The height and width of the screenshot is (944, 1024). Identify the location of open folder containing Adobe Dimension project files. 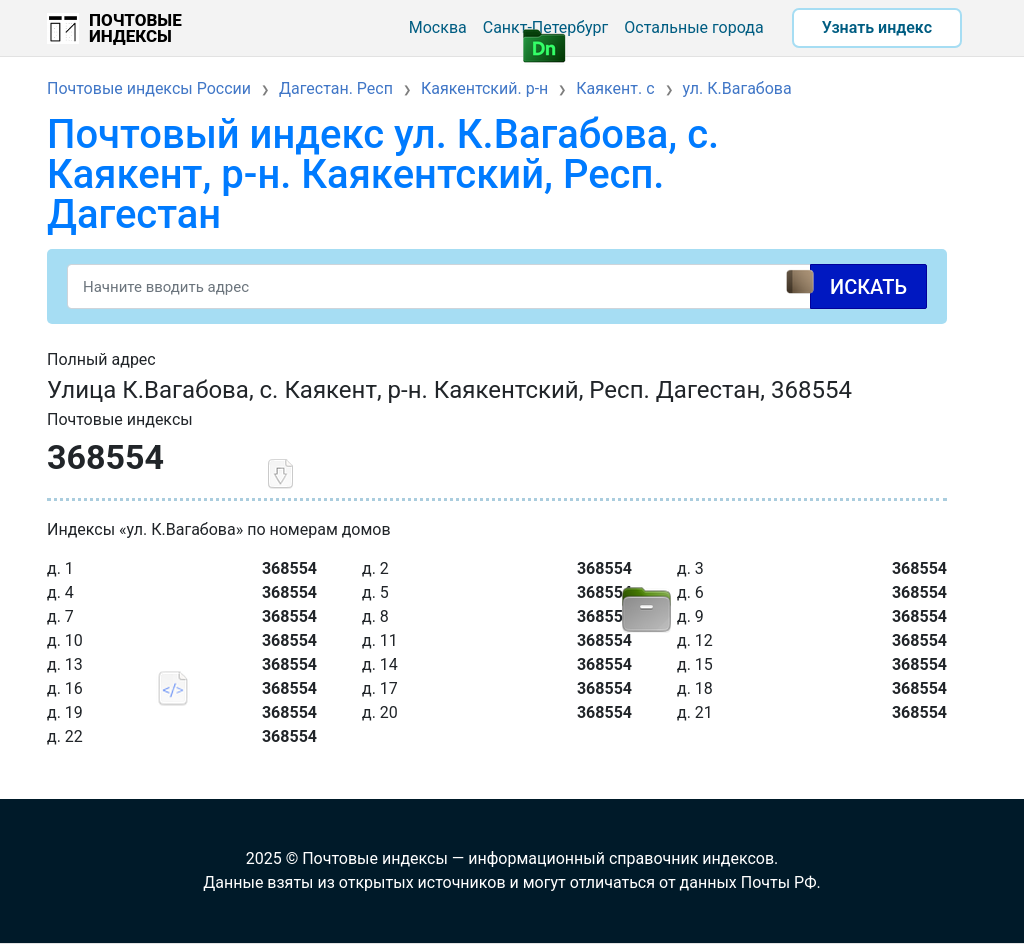
(544, 47).